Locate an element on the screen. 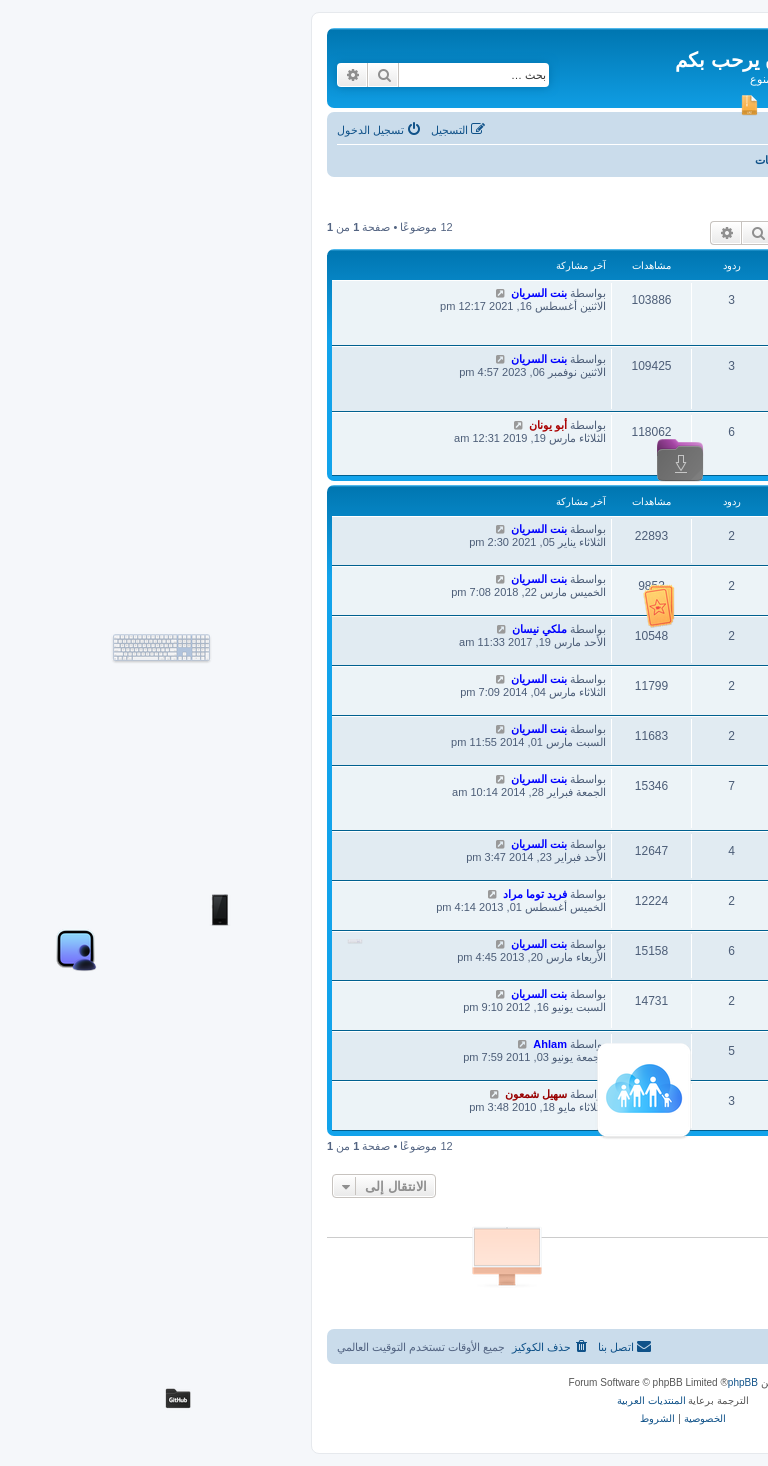 The image size is (768, 1466). represents an orange iMac device in system settings is located at coordinates (507, 1255).